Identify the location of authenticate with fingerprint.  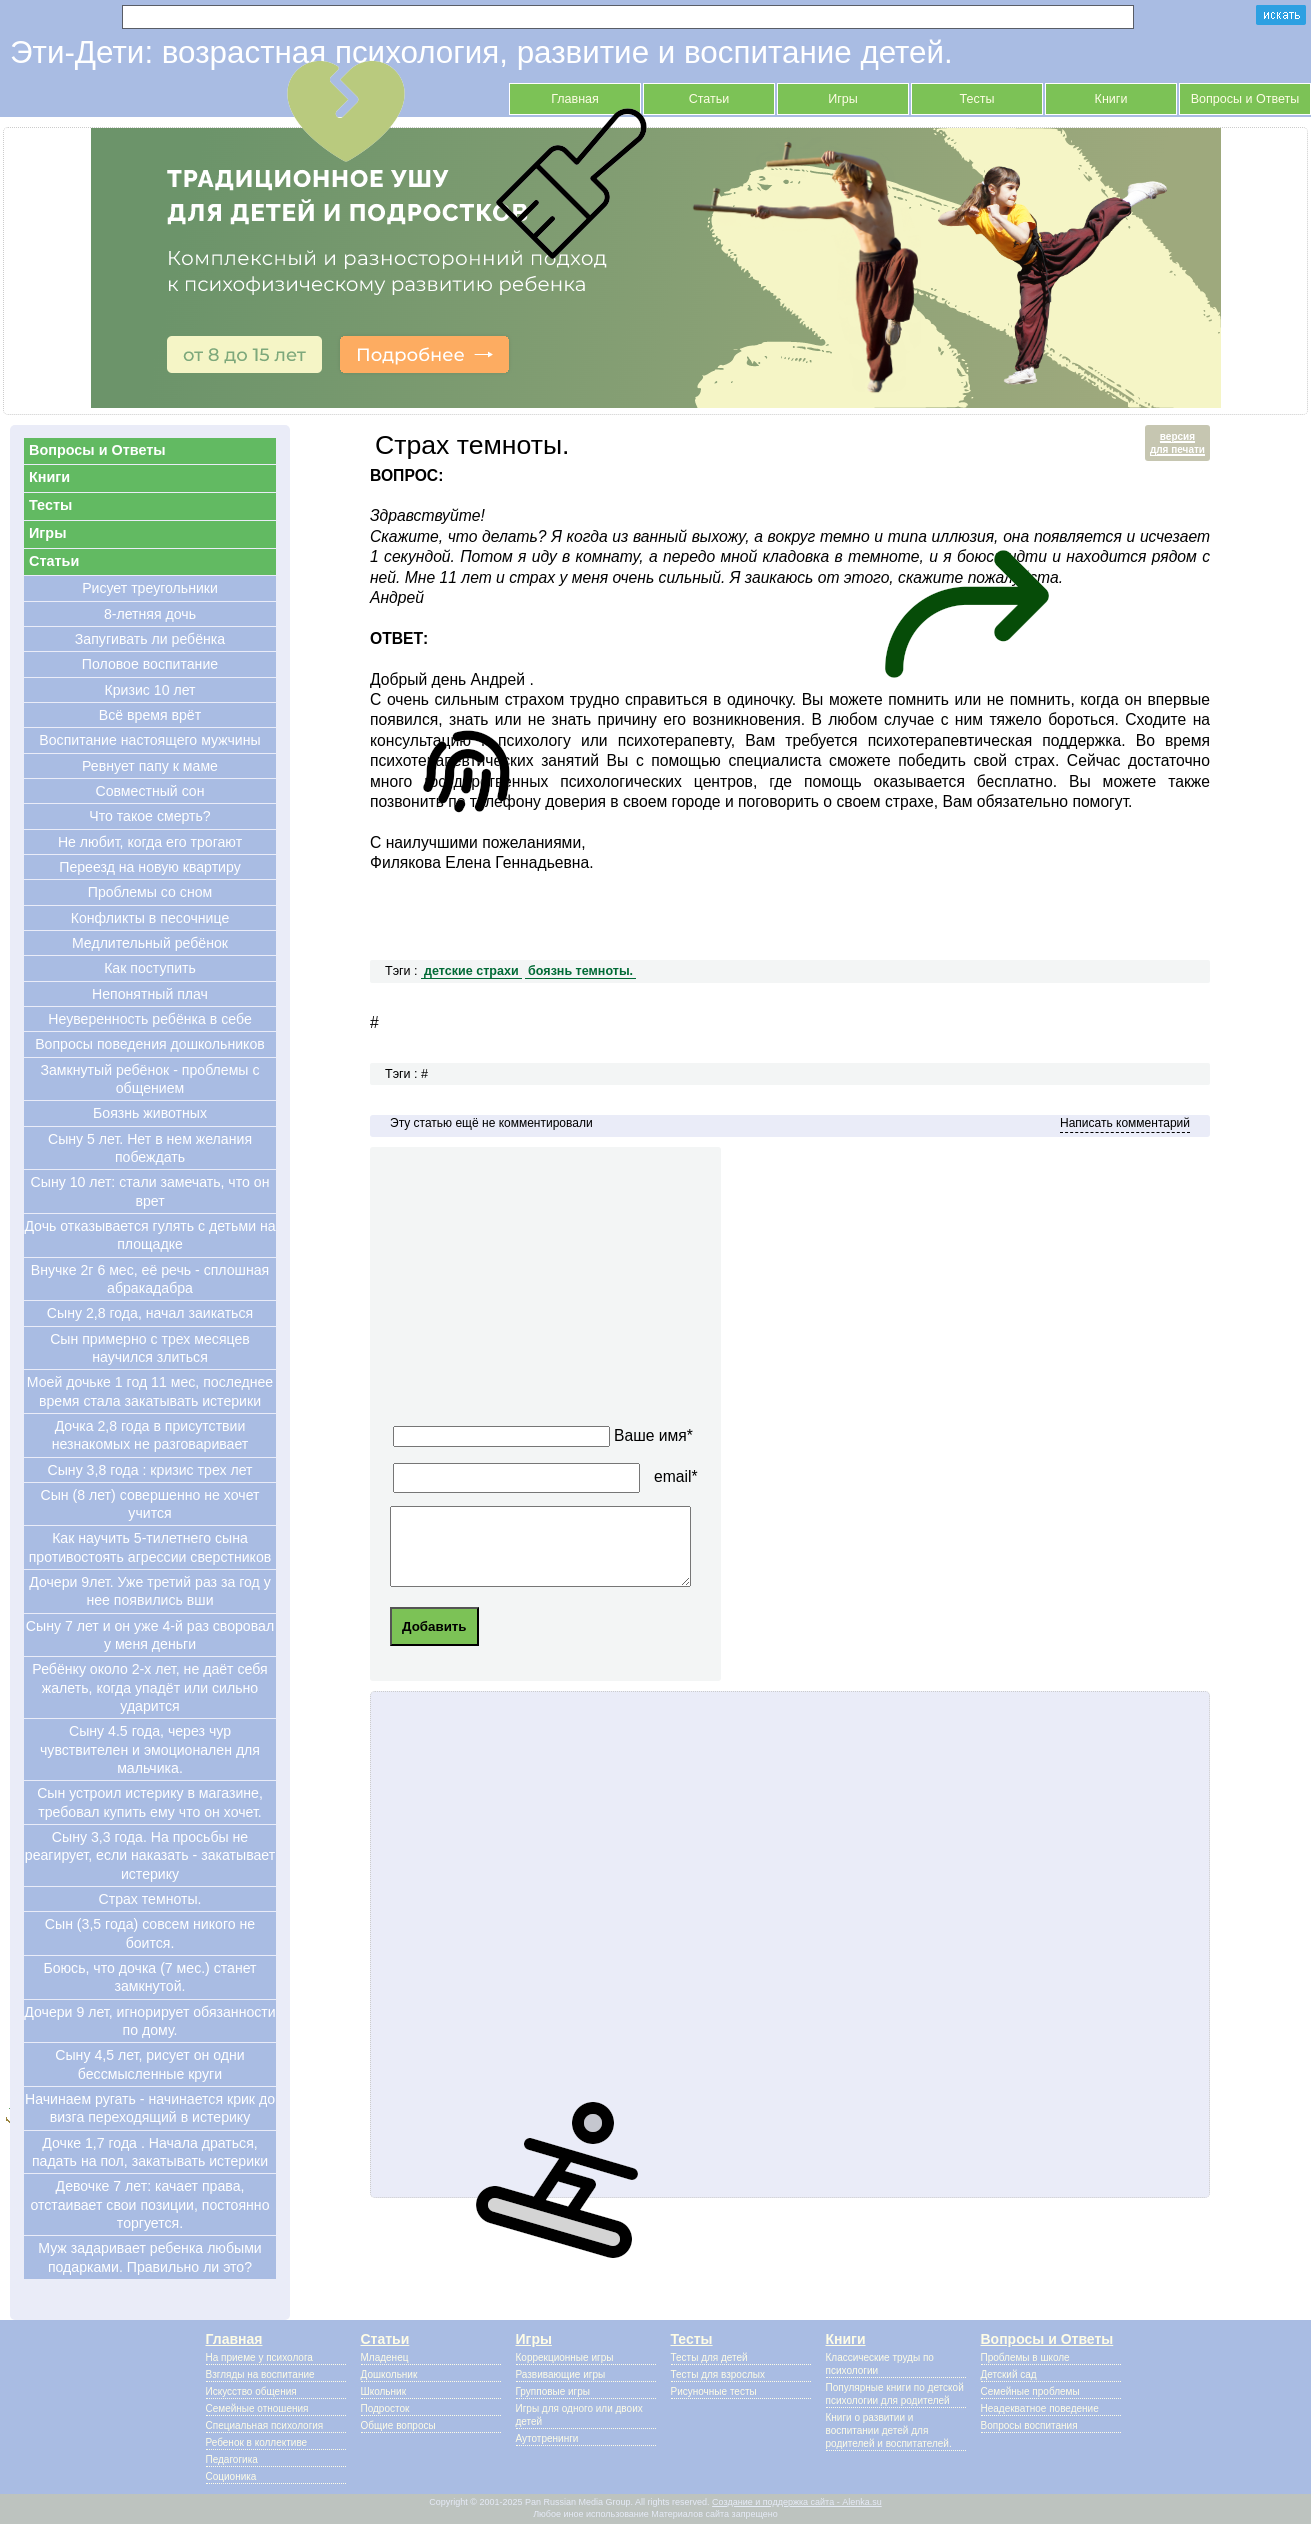
(468, 772).